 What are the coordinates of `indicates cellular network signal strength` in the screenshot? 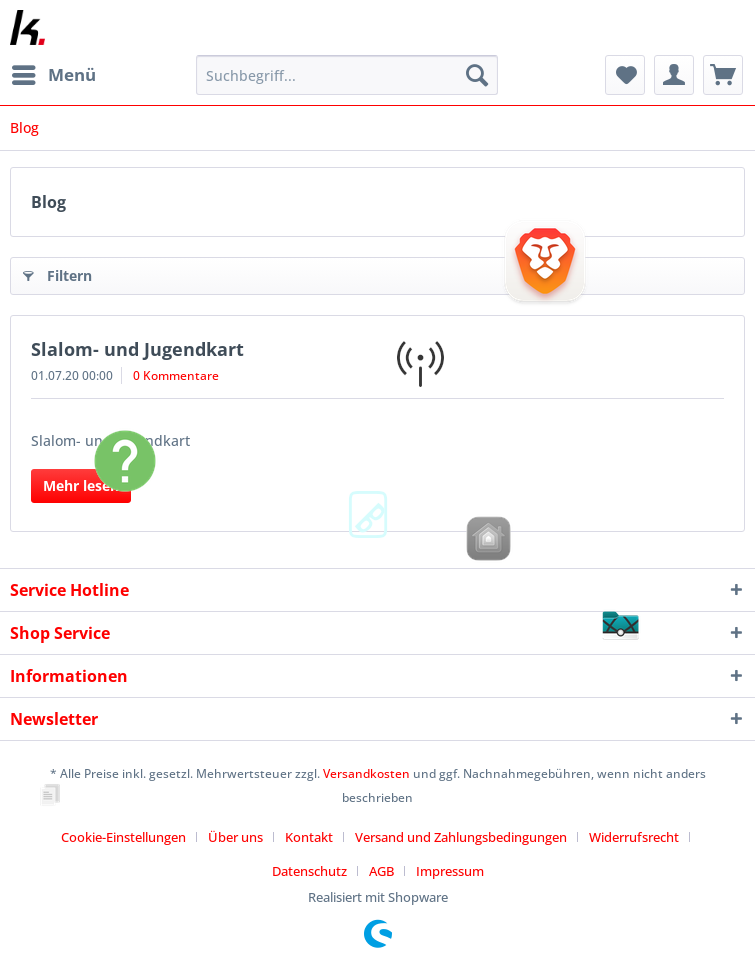 It's located at (420, 363).